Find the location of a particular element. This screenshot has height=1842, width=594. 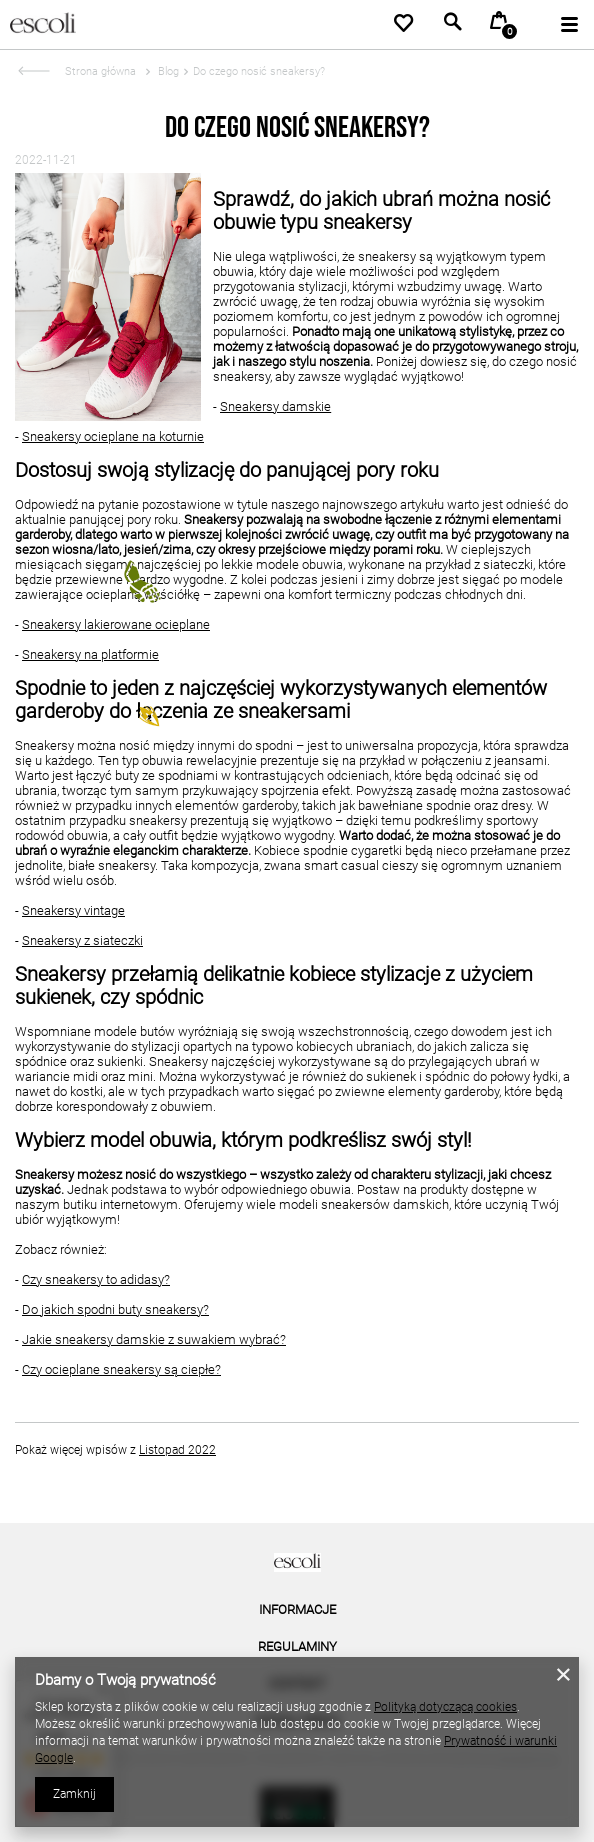

throw or launch a dagger attack is located at coordinates (149, 716).